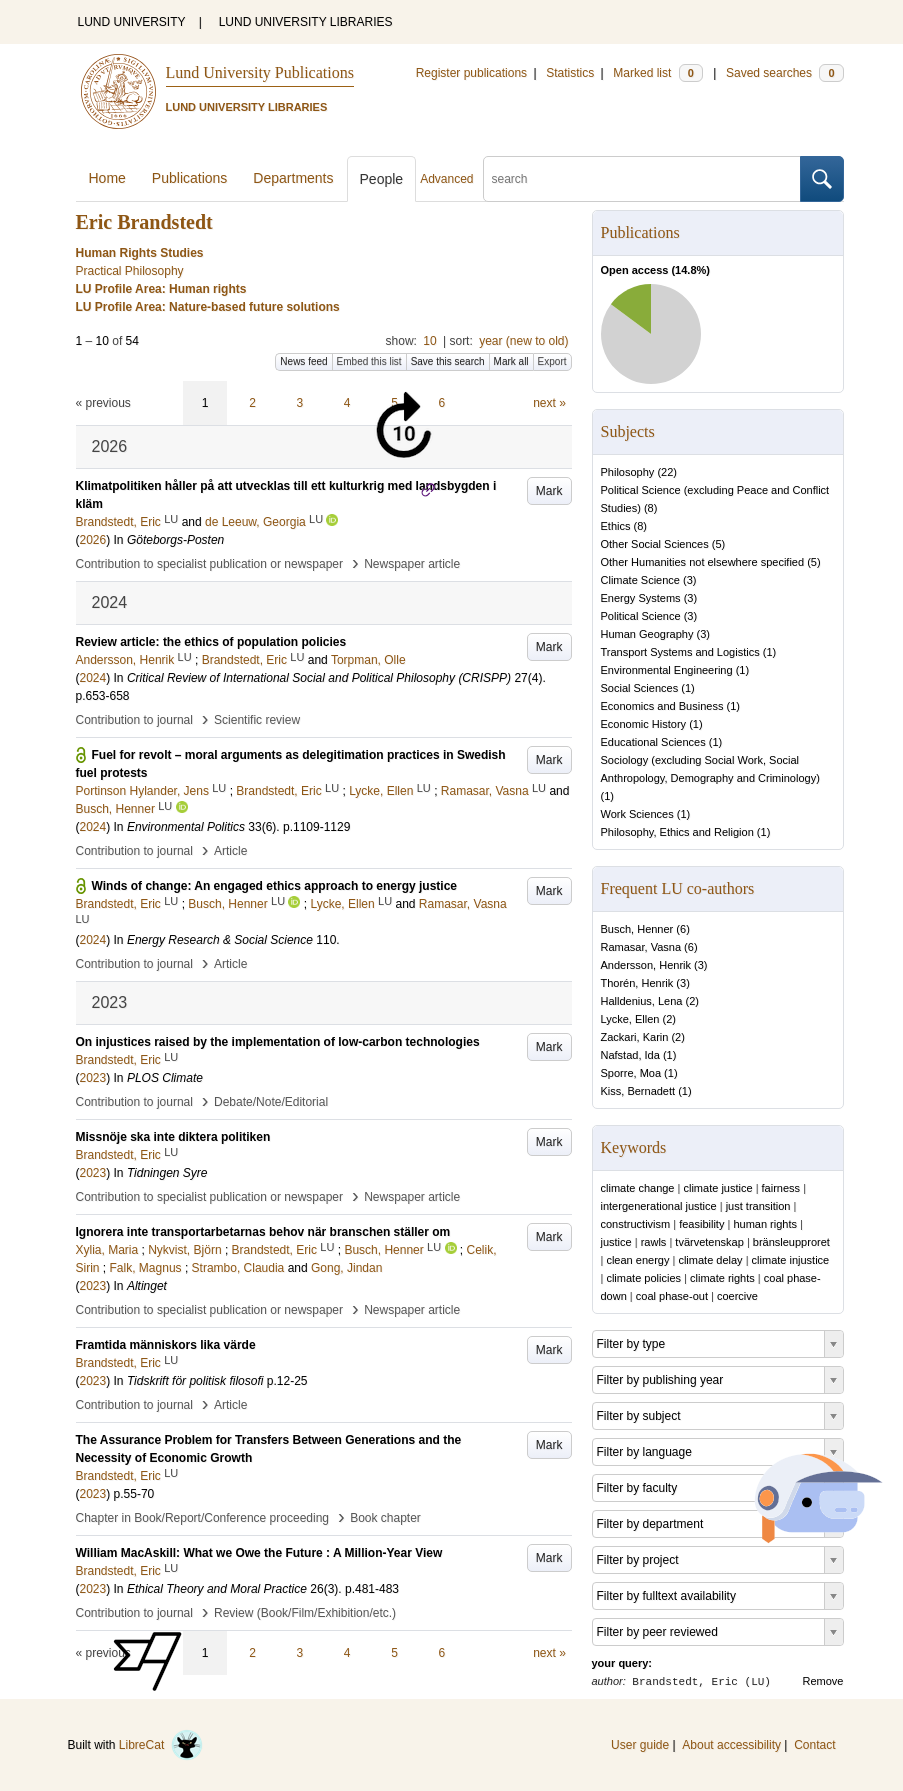 The image size is (903, 1791). I want to click on discord early supporter badge, so click(819, 1498).